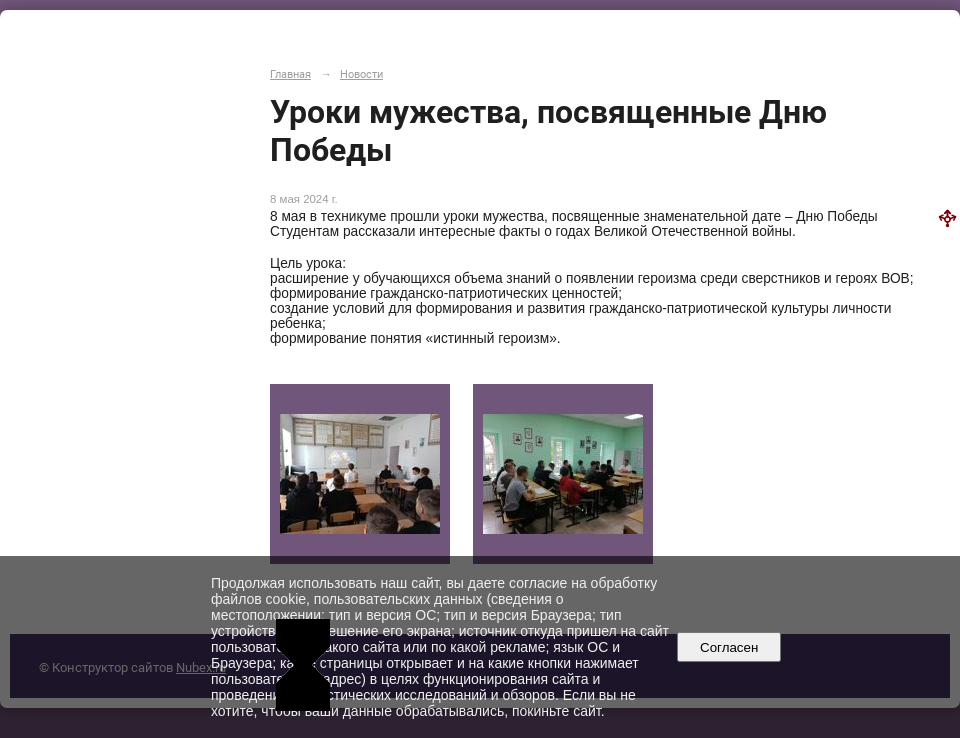  I want to click on indicates a process is in progress or loading, so click(303, 665).